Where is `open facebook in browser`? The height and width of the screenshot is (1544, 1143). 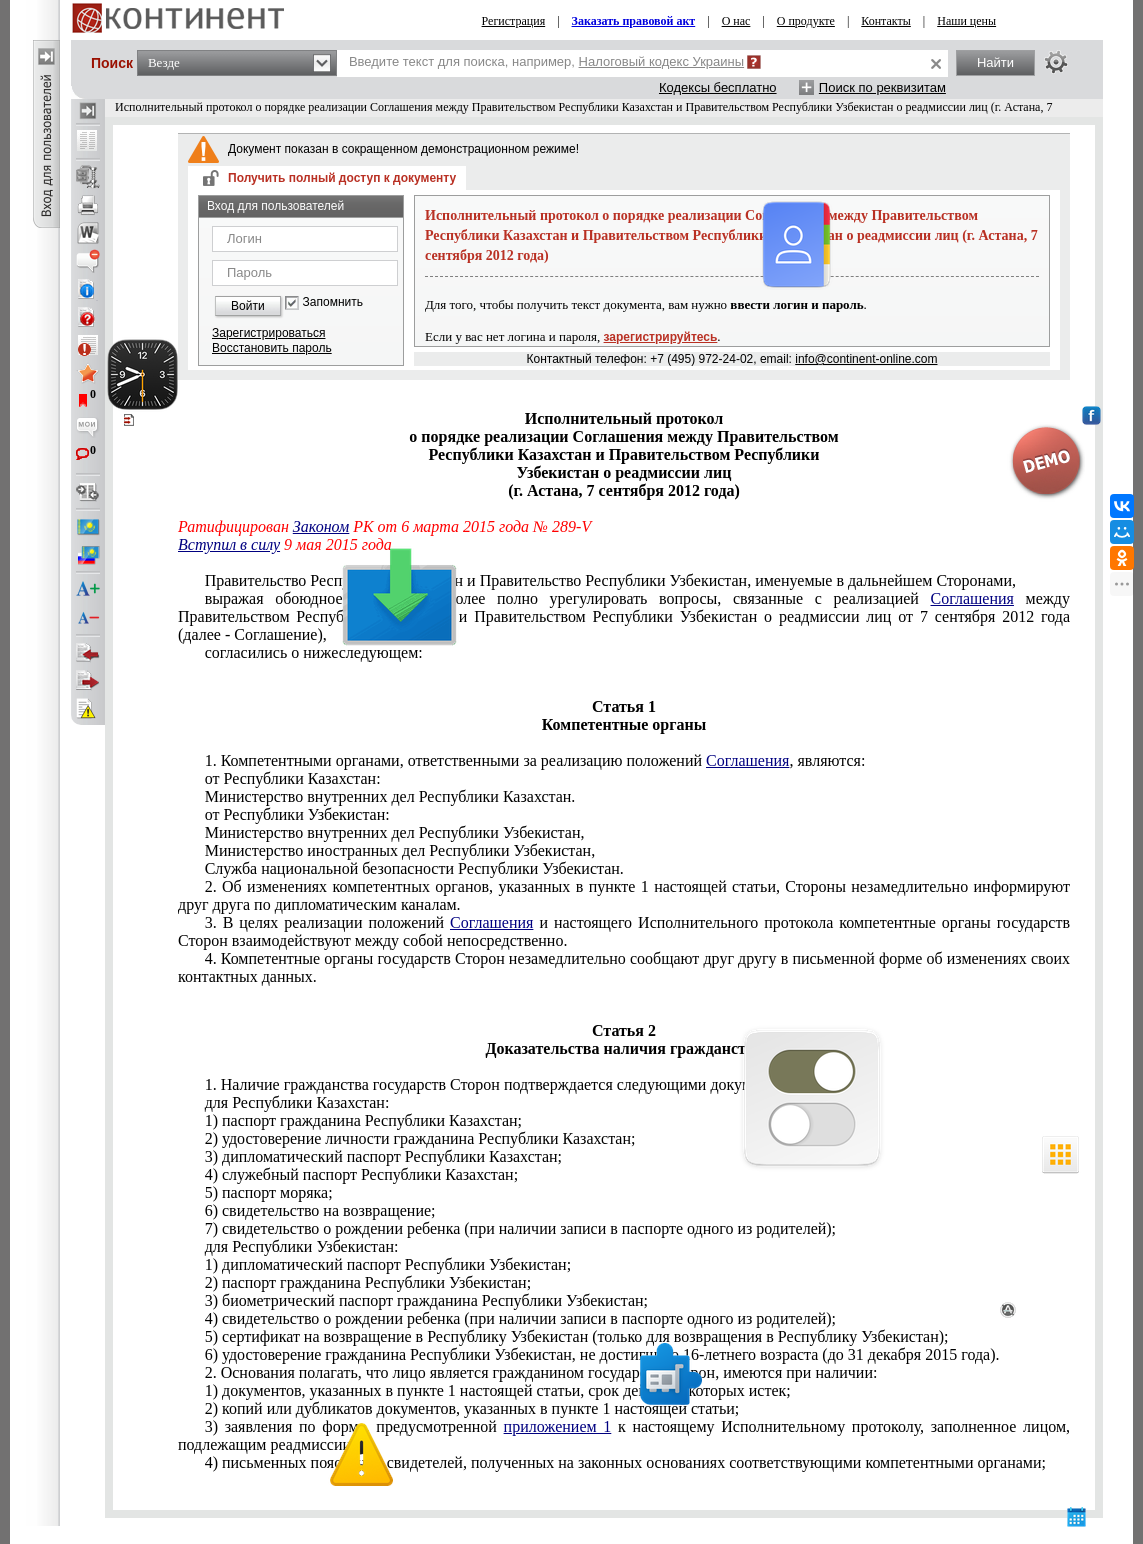
open facebook in browser is located at coordinates (1091, 415).